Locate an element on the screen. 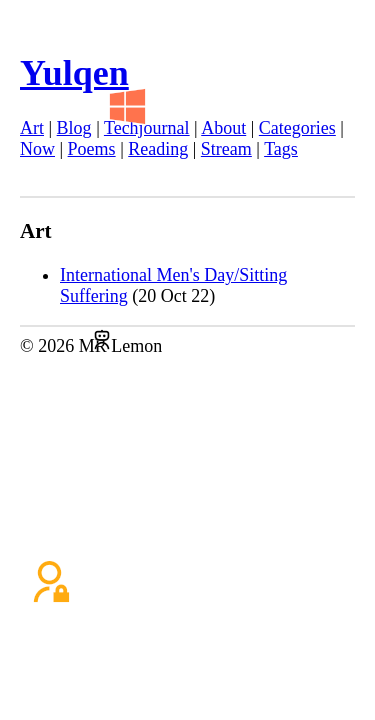  access AI assistant or chatbot feature is located at coordinates (102, 340).